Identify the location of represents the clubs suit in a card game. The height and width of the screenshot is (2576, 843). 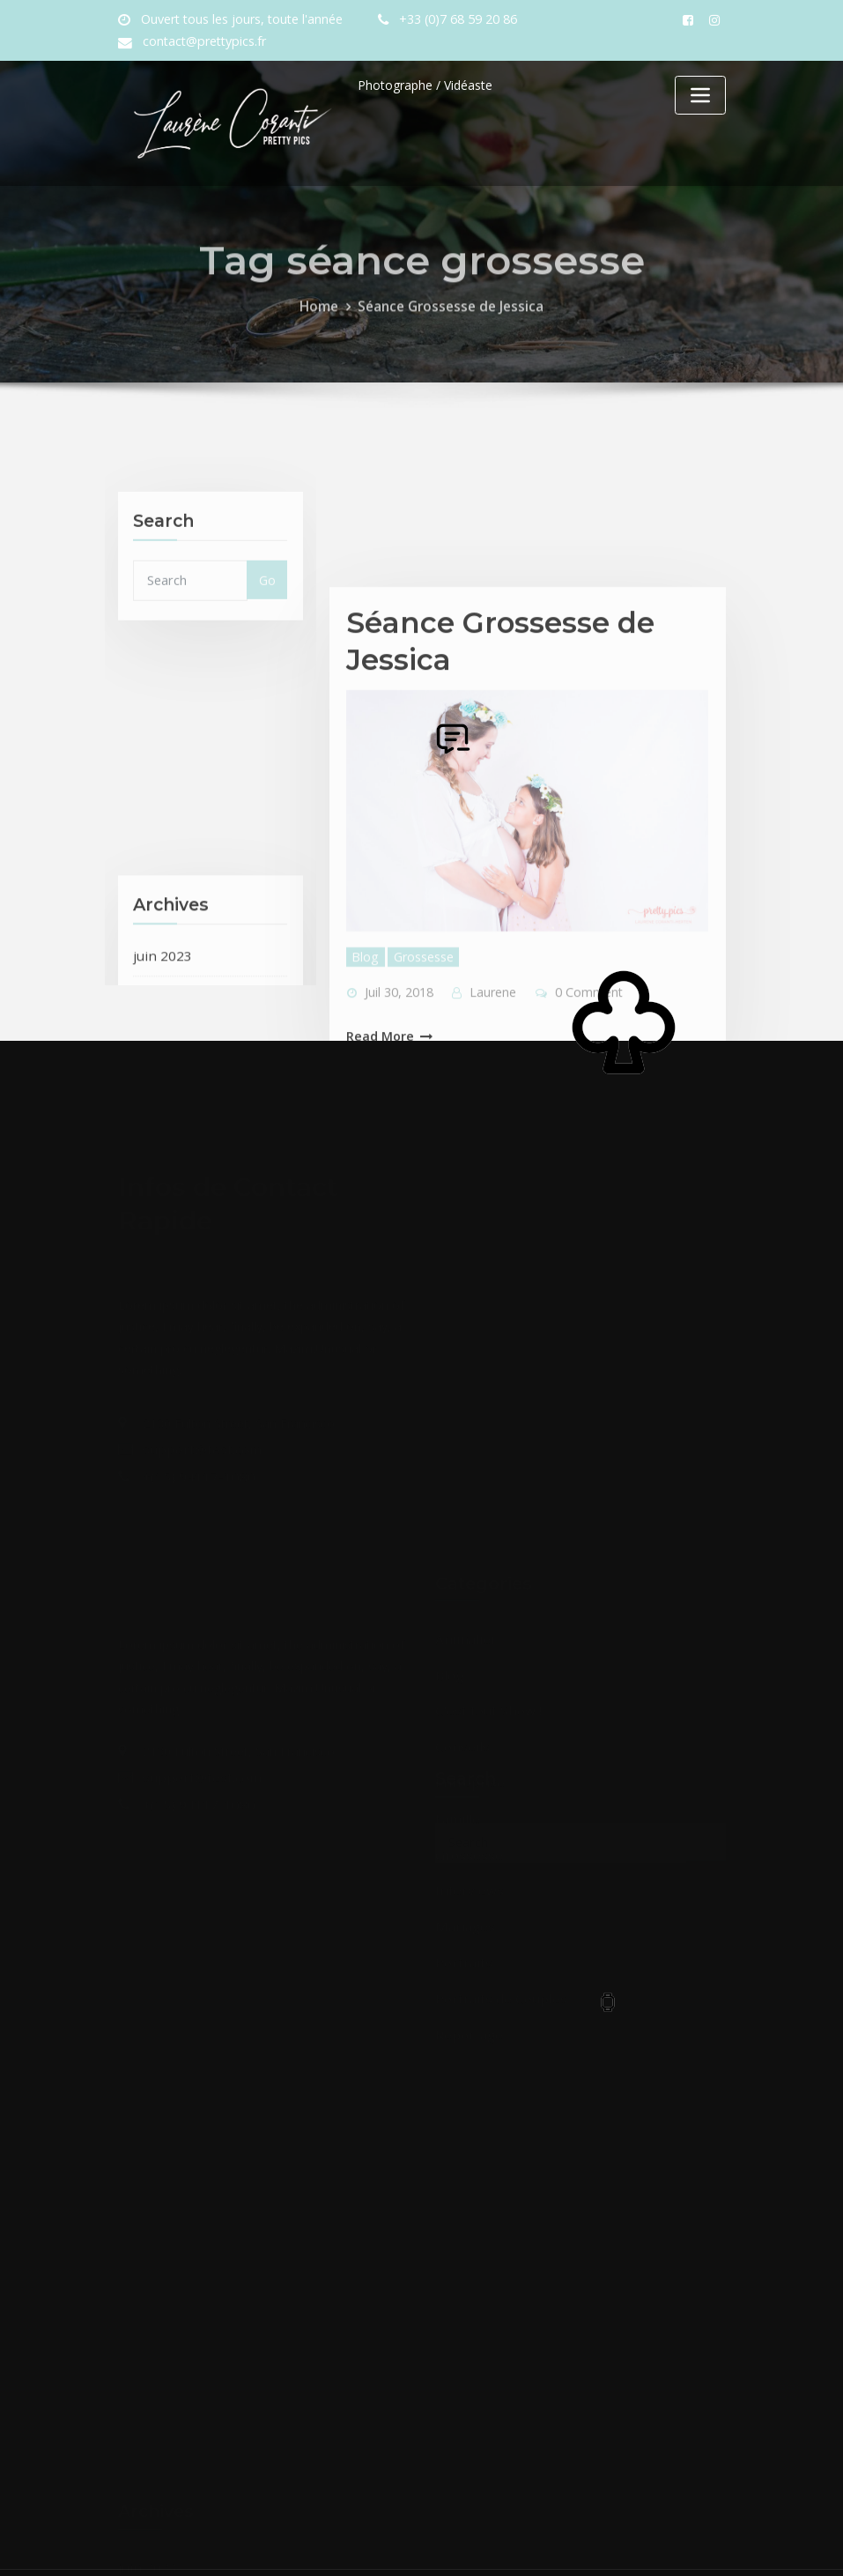
(624, 1022).